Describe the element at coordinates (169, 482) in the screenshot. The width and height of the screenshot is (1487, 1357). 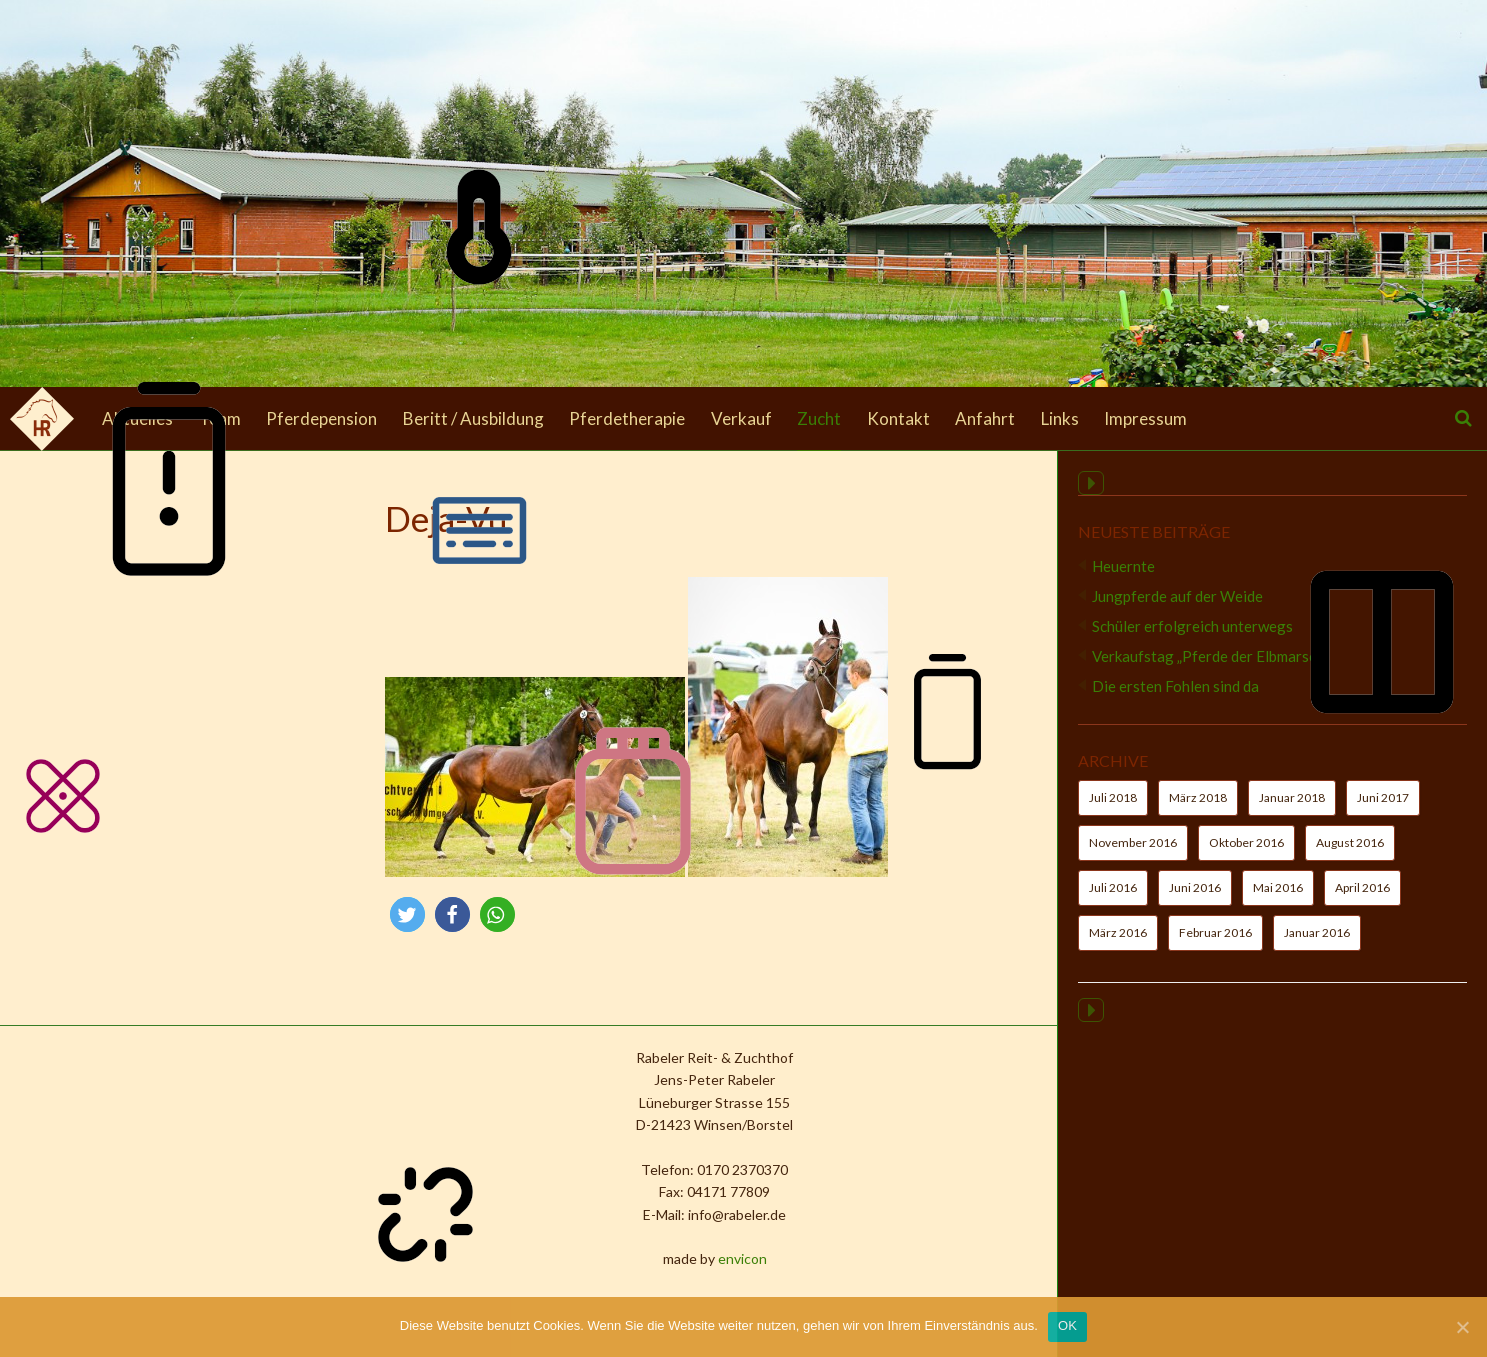
I see `indicates low battery warning` at that location.